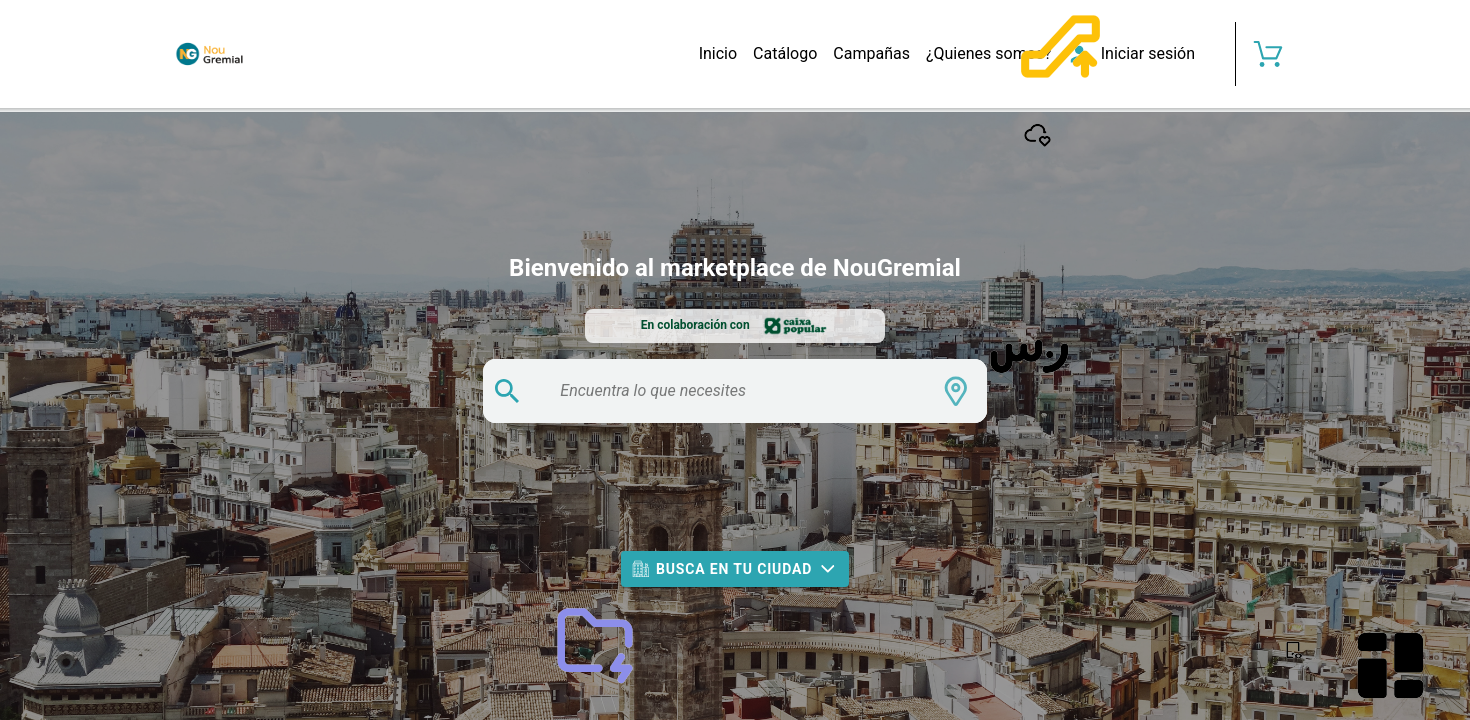 The image size is (1470, 720). Describe the element at coordinates (1027, 354) in the screenshot. I see `indicates price or amount in Saudi riyals` at that location.